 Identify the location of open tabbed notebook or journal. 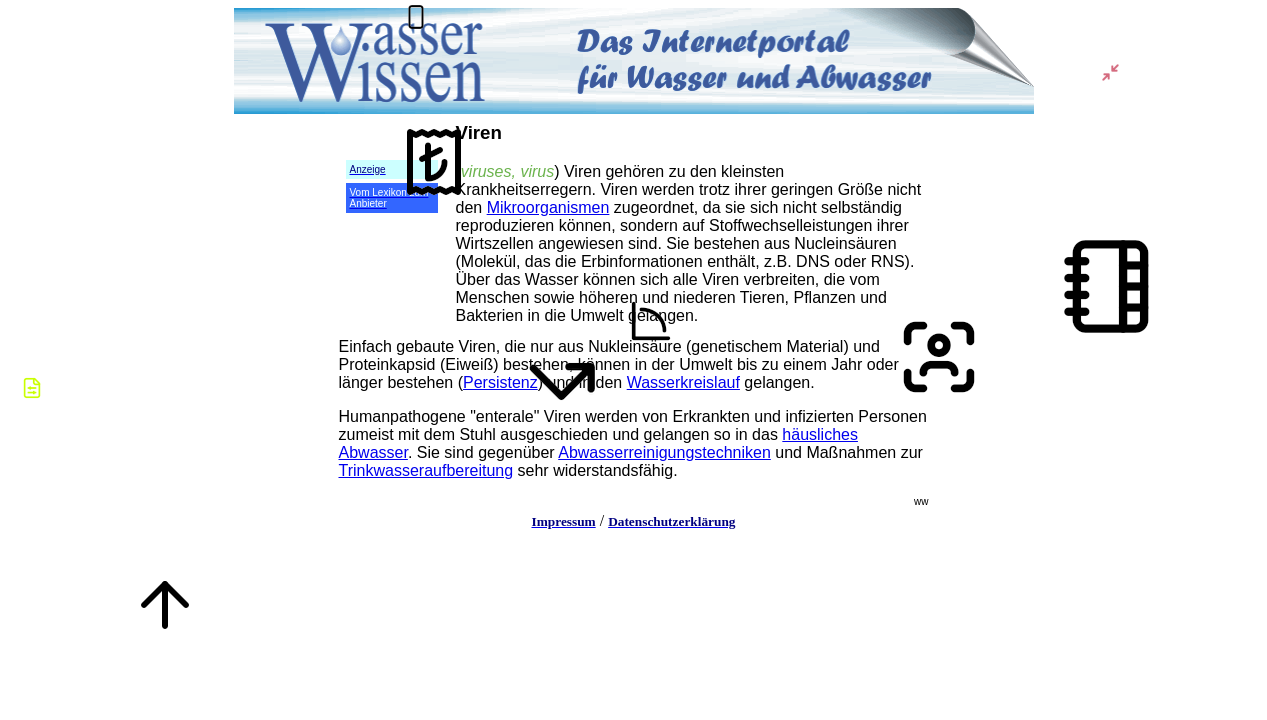
(1110, 286).